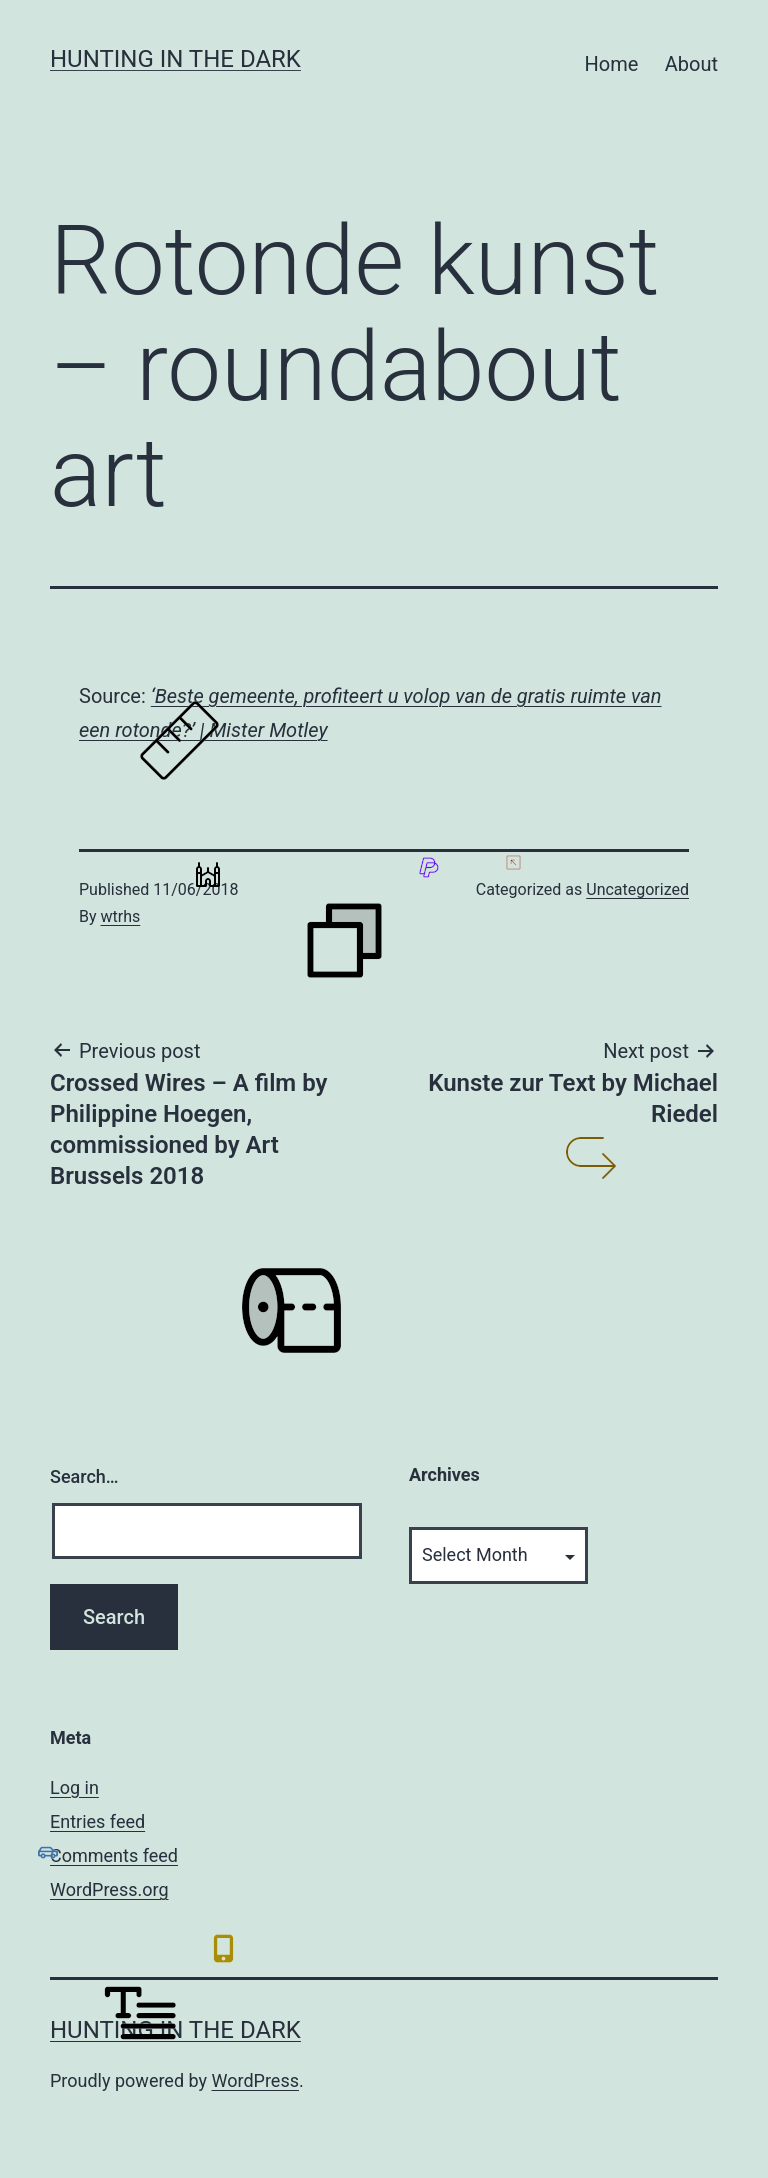 The width and height of the screenshot is (768, 2178). What do you see at coordinates (291, 1310) in the screenshot?
I see `bathroom or restroom location indicator` at bounding box center [291, 1310].